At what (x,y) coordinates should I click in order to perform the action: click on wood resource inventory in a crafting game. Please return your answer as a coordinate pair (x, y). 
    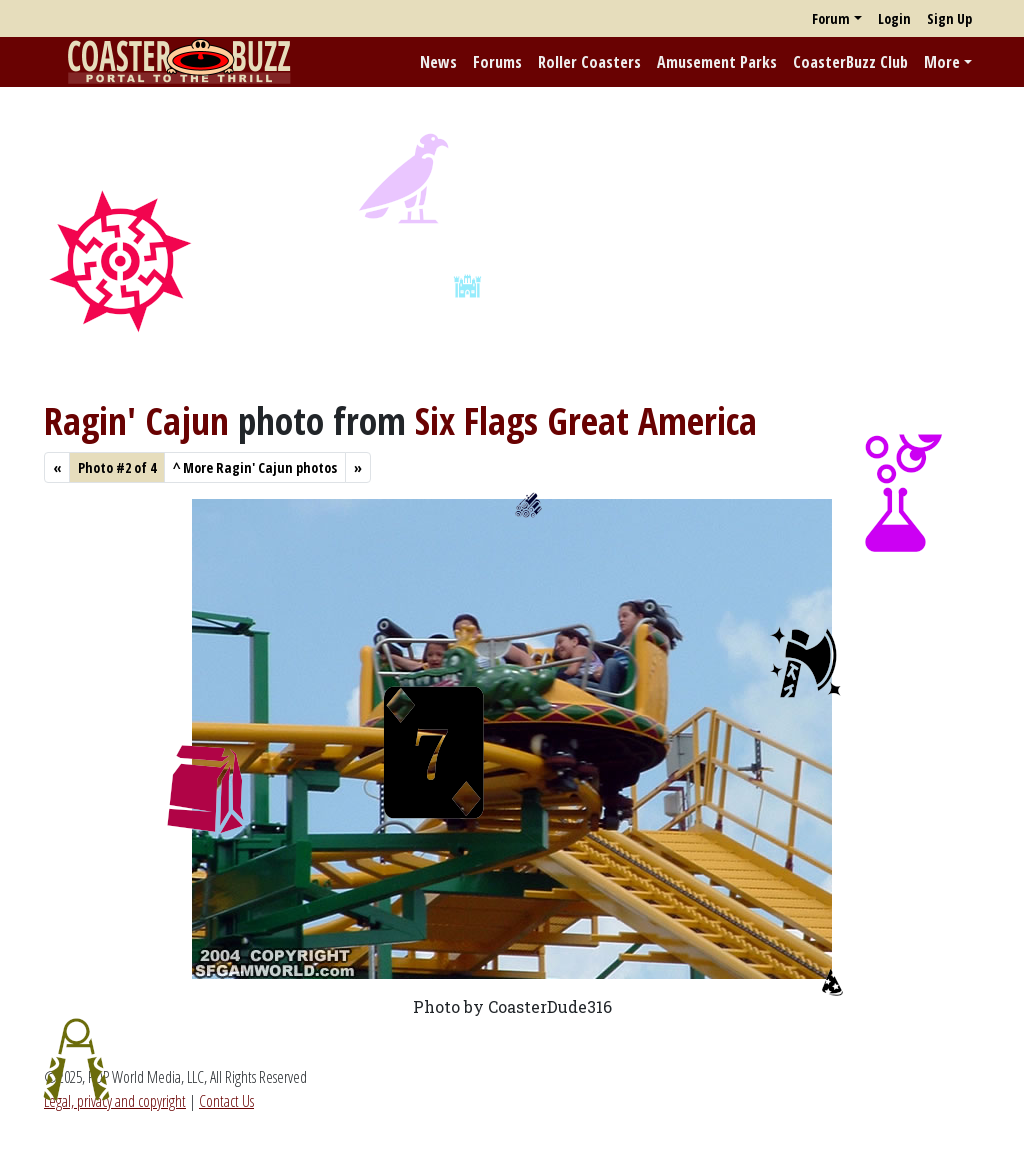
    Looking at the image, I should click on (528, 504).